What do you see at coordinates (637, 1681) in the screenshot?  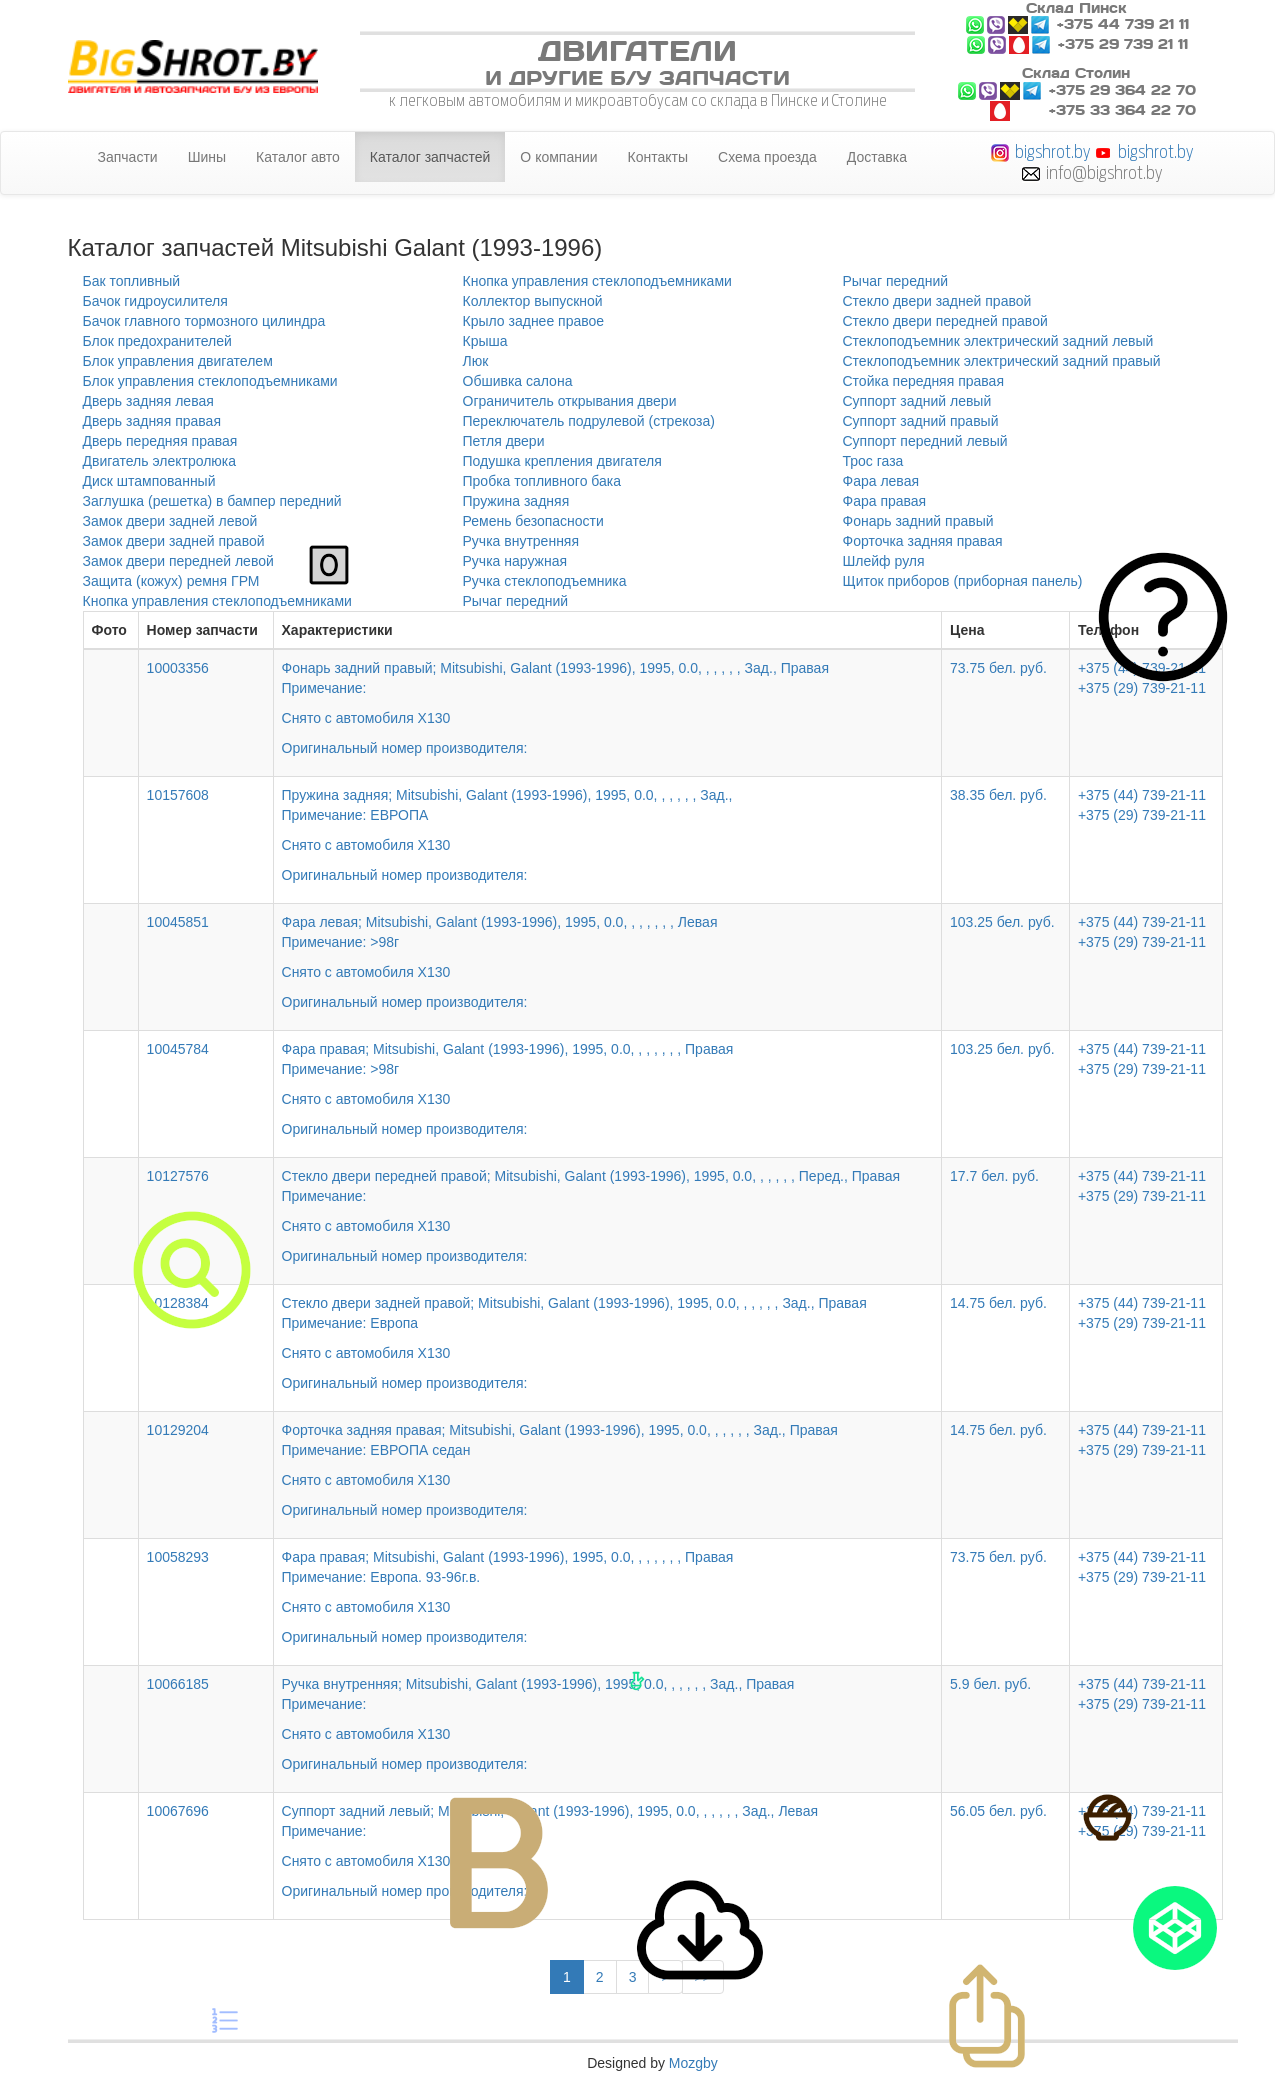 I see `access chemistry or laboratory tools` at bounding box center [637, 1681].